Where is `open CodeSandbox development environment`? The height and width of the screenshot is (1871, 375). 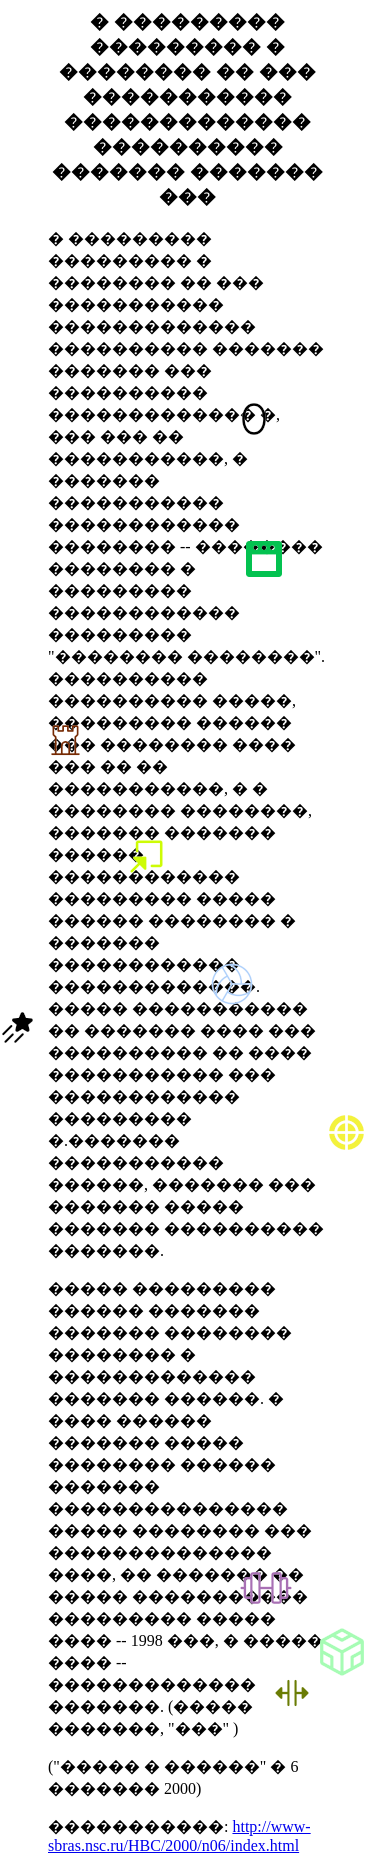 open CodeSandbox development environment is located at coordinates (342, 1652).